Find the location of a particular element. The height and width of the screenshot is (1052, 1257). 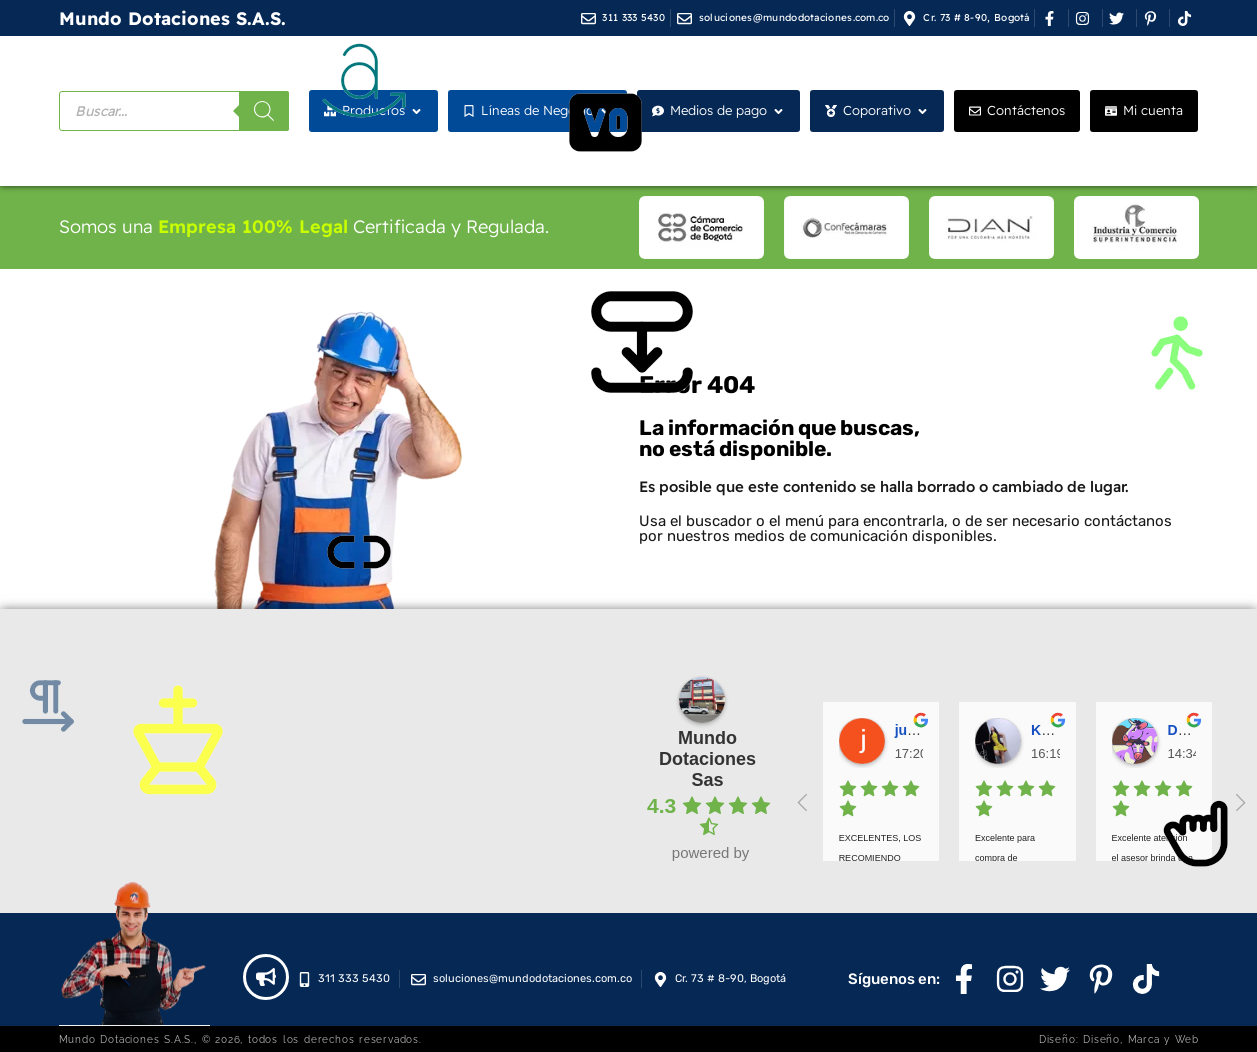

select walking as your navigation mode is located at coordinates (1177, 353).